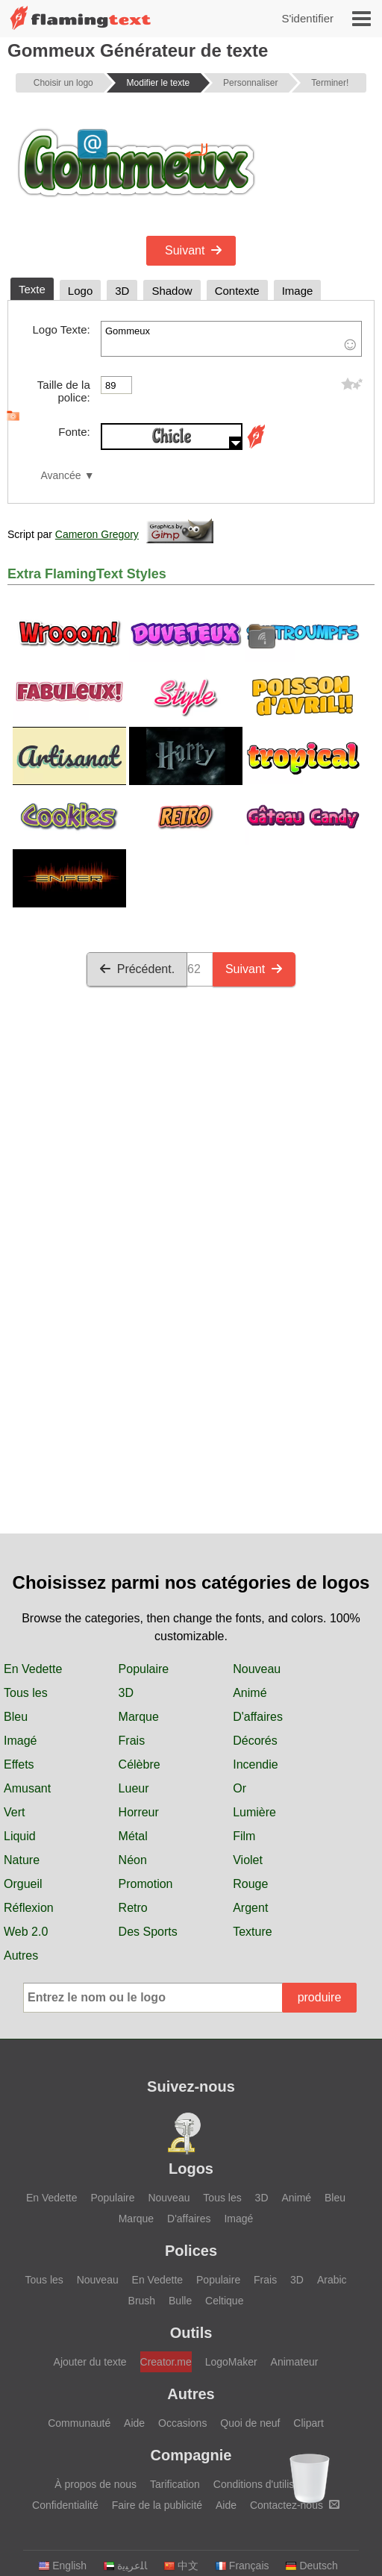 The image size is (382, 2576). I want to click on open engineering applications, so click(182, 2137).